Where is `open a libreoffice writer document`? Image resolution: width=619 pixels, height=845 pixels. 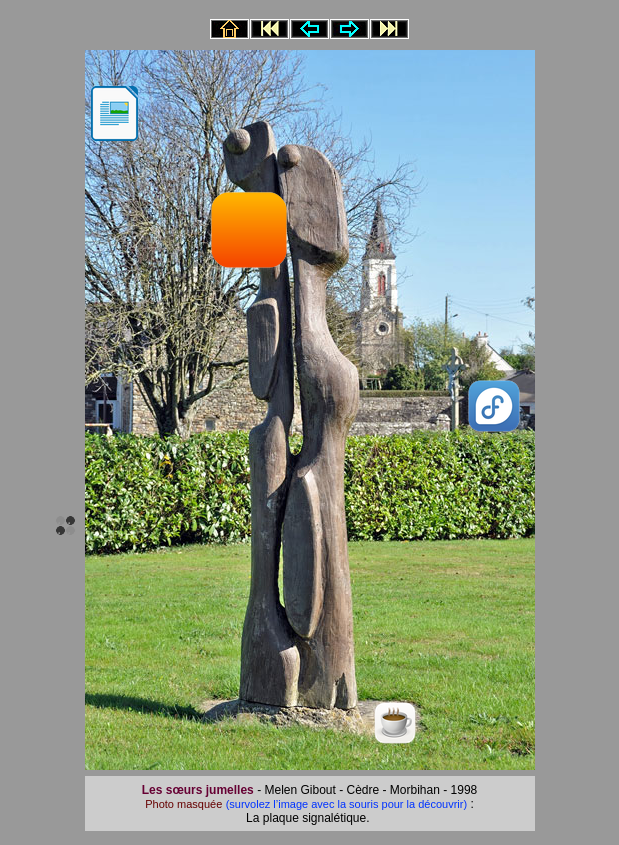
open a libreoffice writer document is located at coordinates (114, 113).